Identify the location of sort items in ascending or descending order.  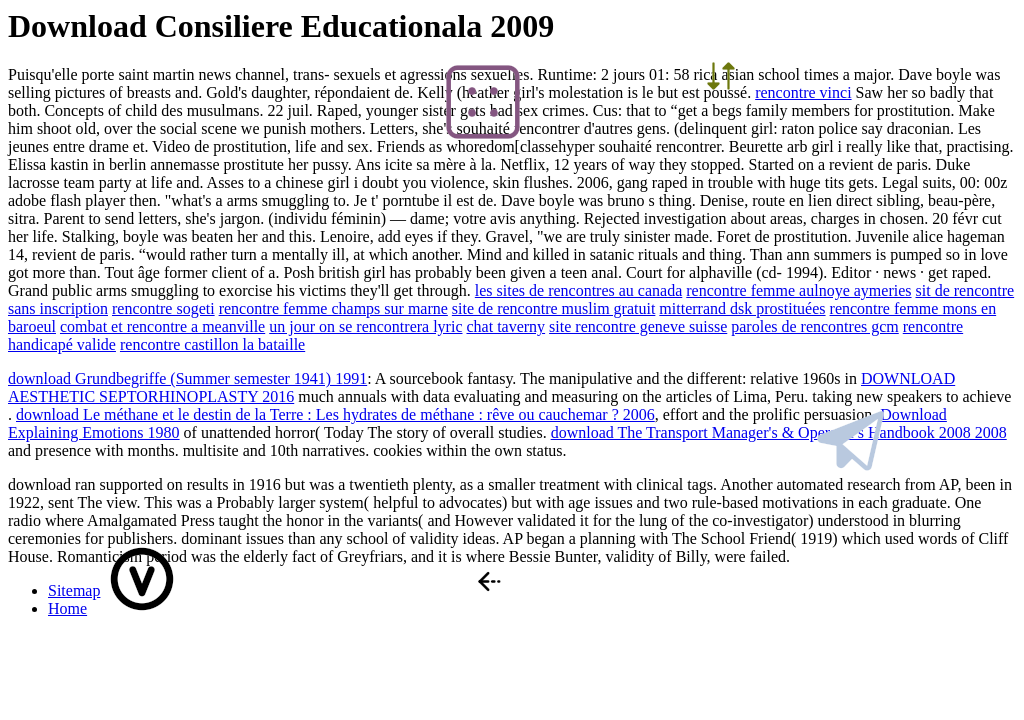
(721, 76).